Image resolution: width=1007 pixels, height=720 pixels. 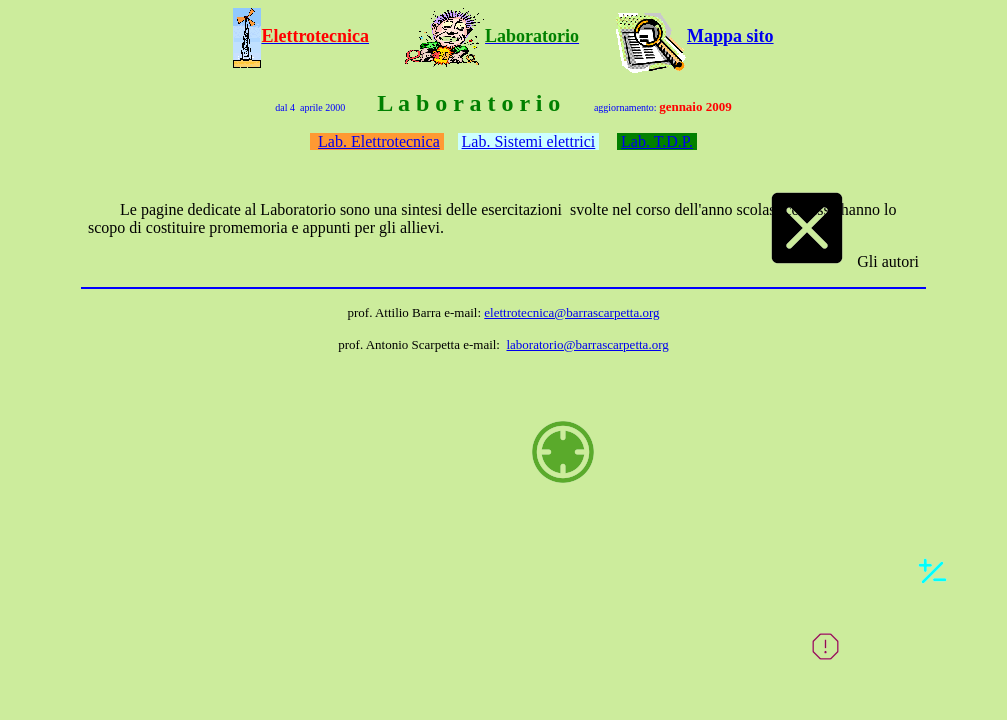 What do you see at coordinates (807, 228) in the screenshot?
I see `close or dismiss a window` at bounding box center [807, 228].